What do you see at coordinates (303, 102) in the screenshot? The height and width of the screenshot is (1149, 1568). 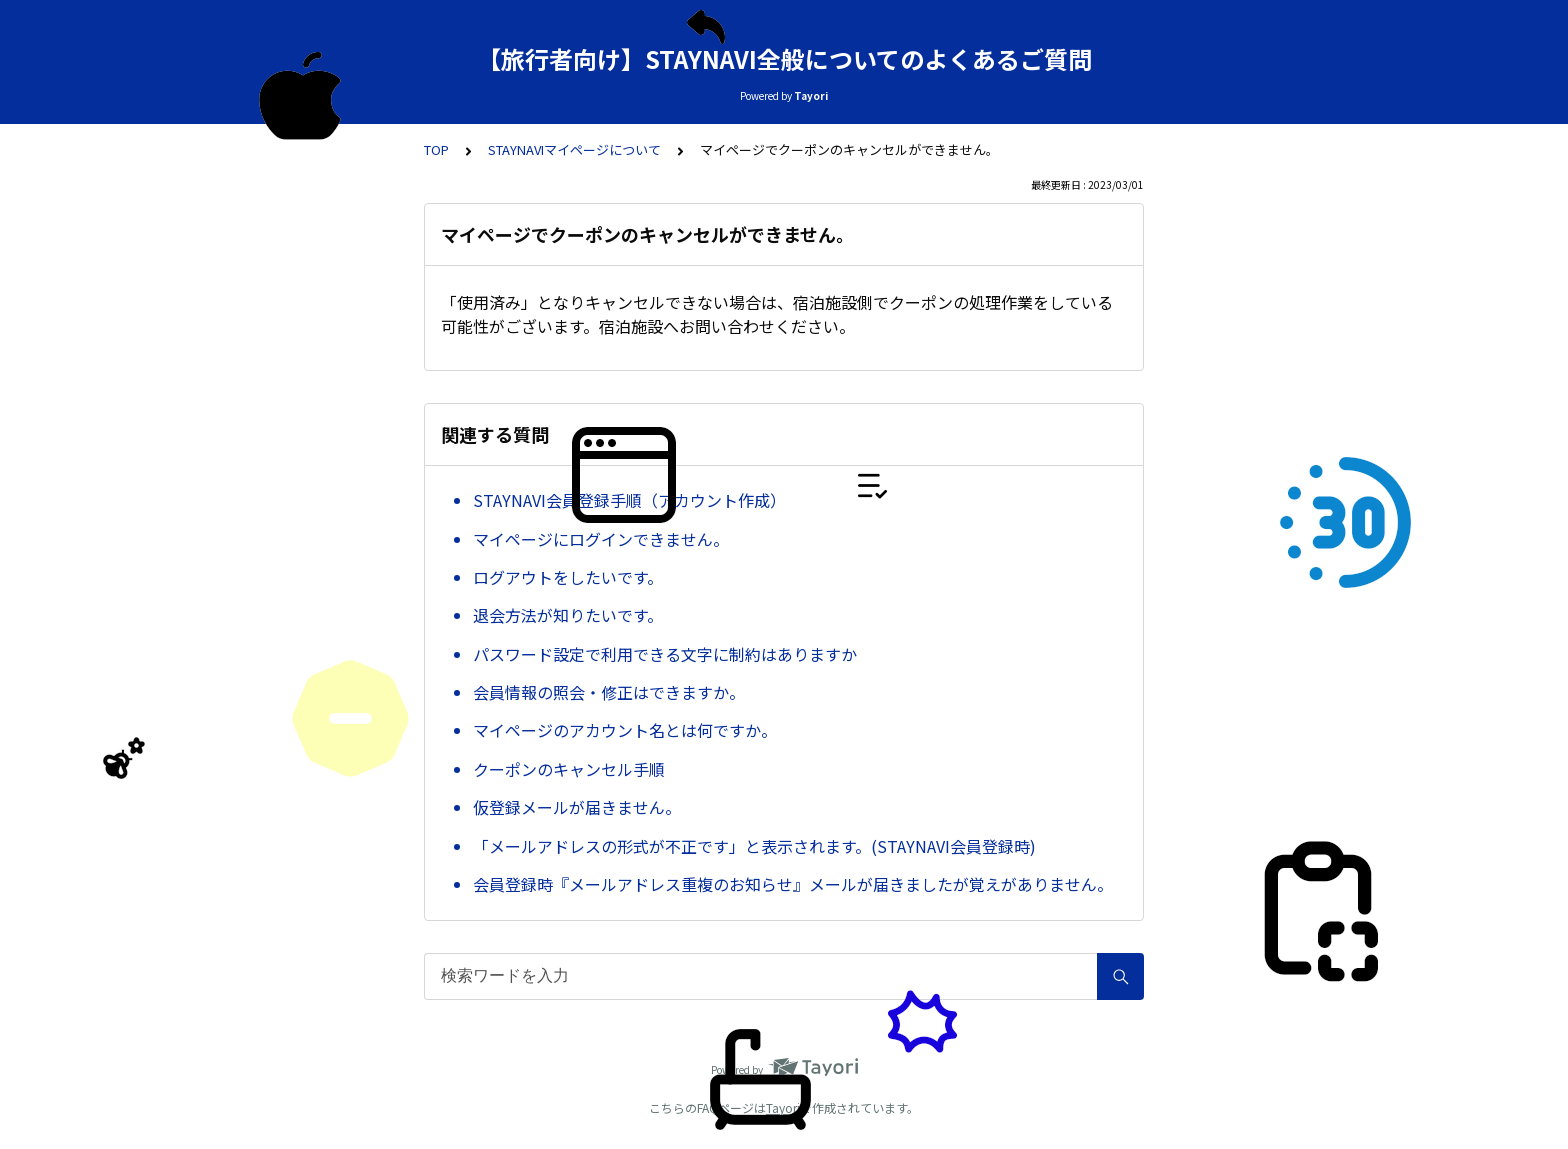 I see `apple brand or product indicator` at bounding box center [303, 102].